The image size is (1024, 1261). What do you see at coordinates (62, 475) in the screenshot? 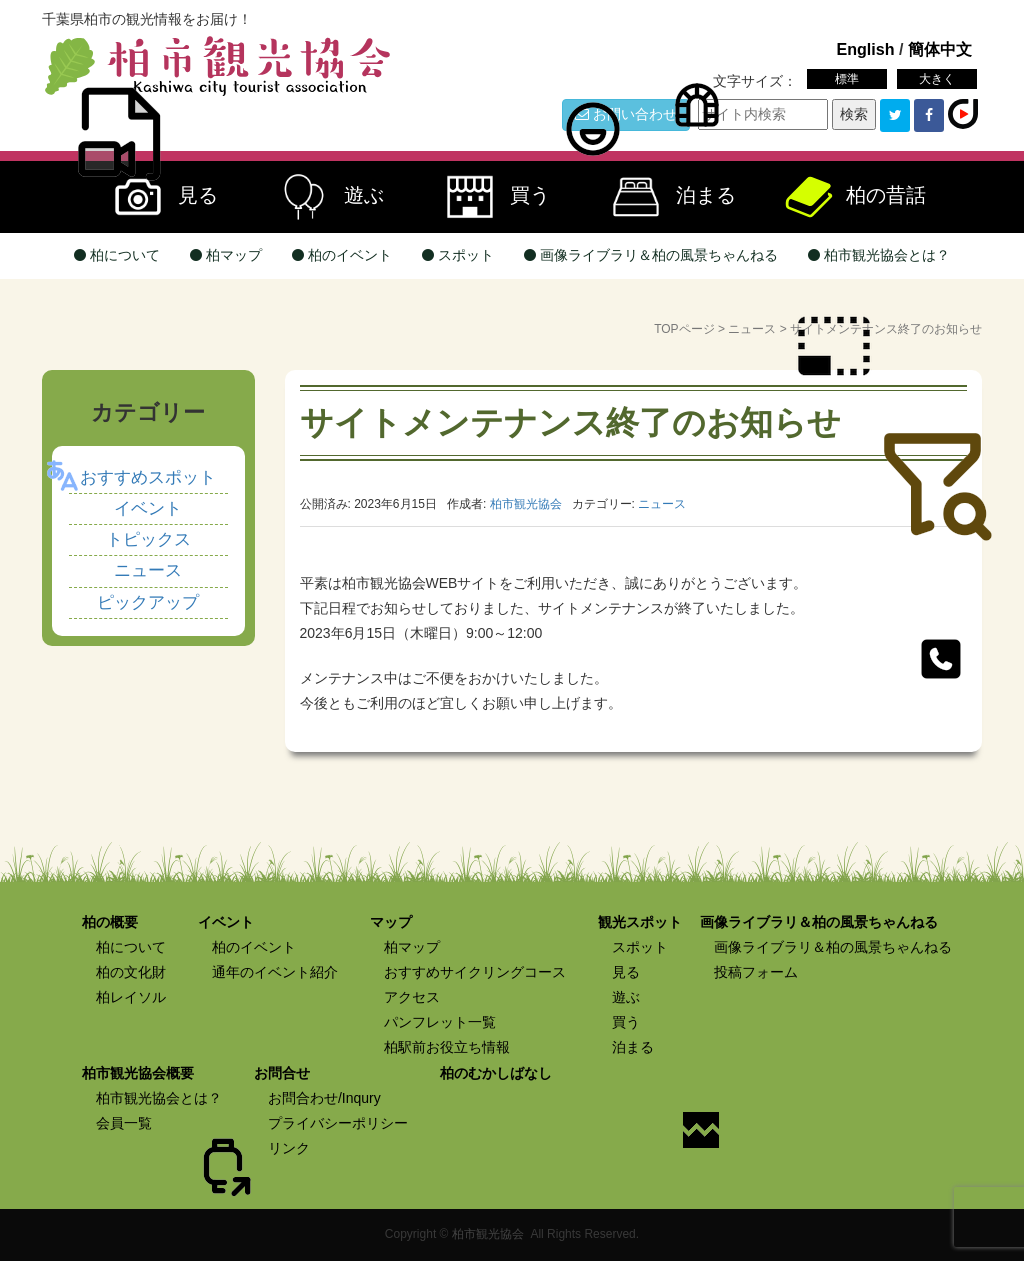
I see `switch to Japanese hiragana input` at bounding box center [62, 475].